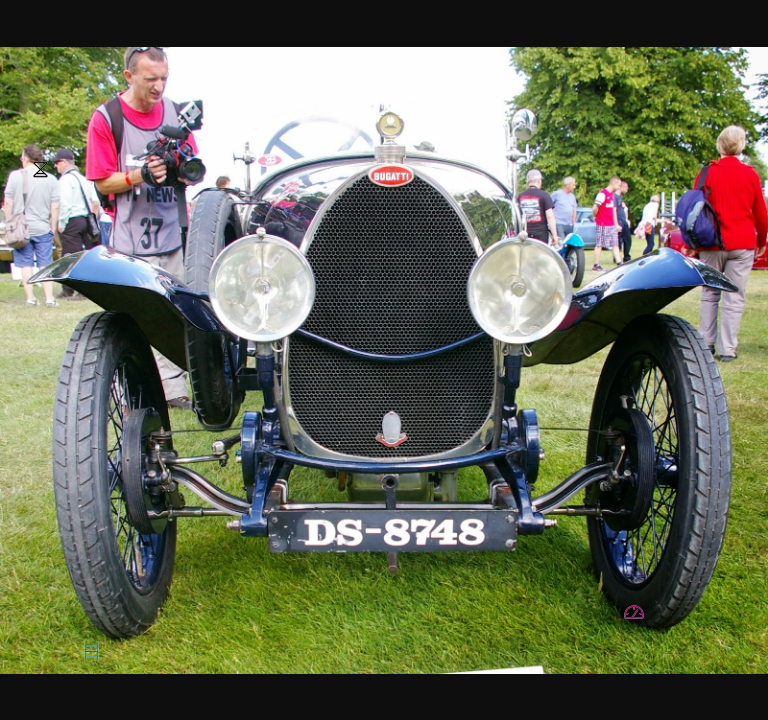 This screenshot has width=768, height=720. Describe the element at coordinates (40, 169) in the screenshot. I see `indicates time is running low` at that location.